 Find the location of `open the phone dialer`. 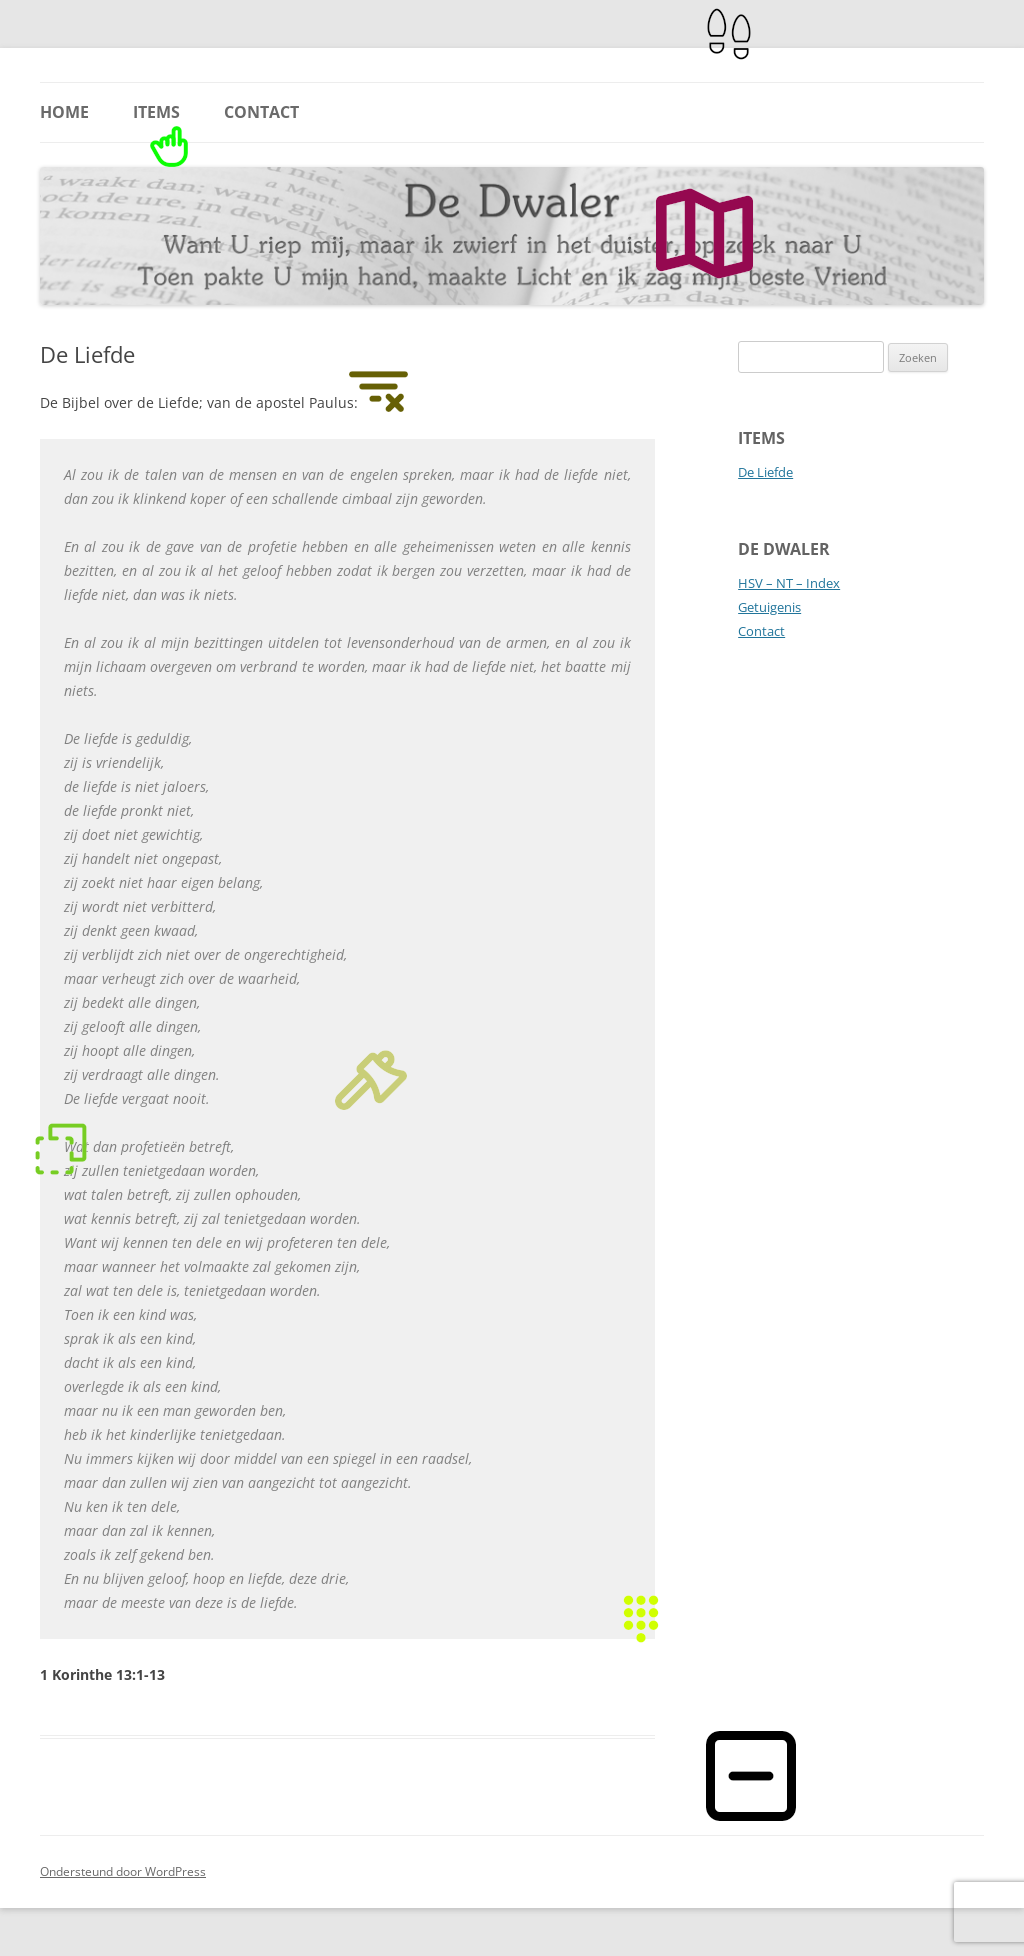

open the phone dialer is located at coordinates (641, 1619).